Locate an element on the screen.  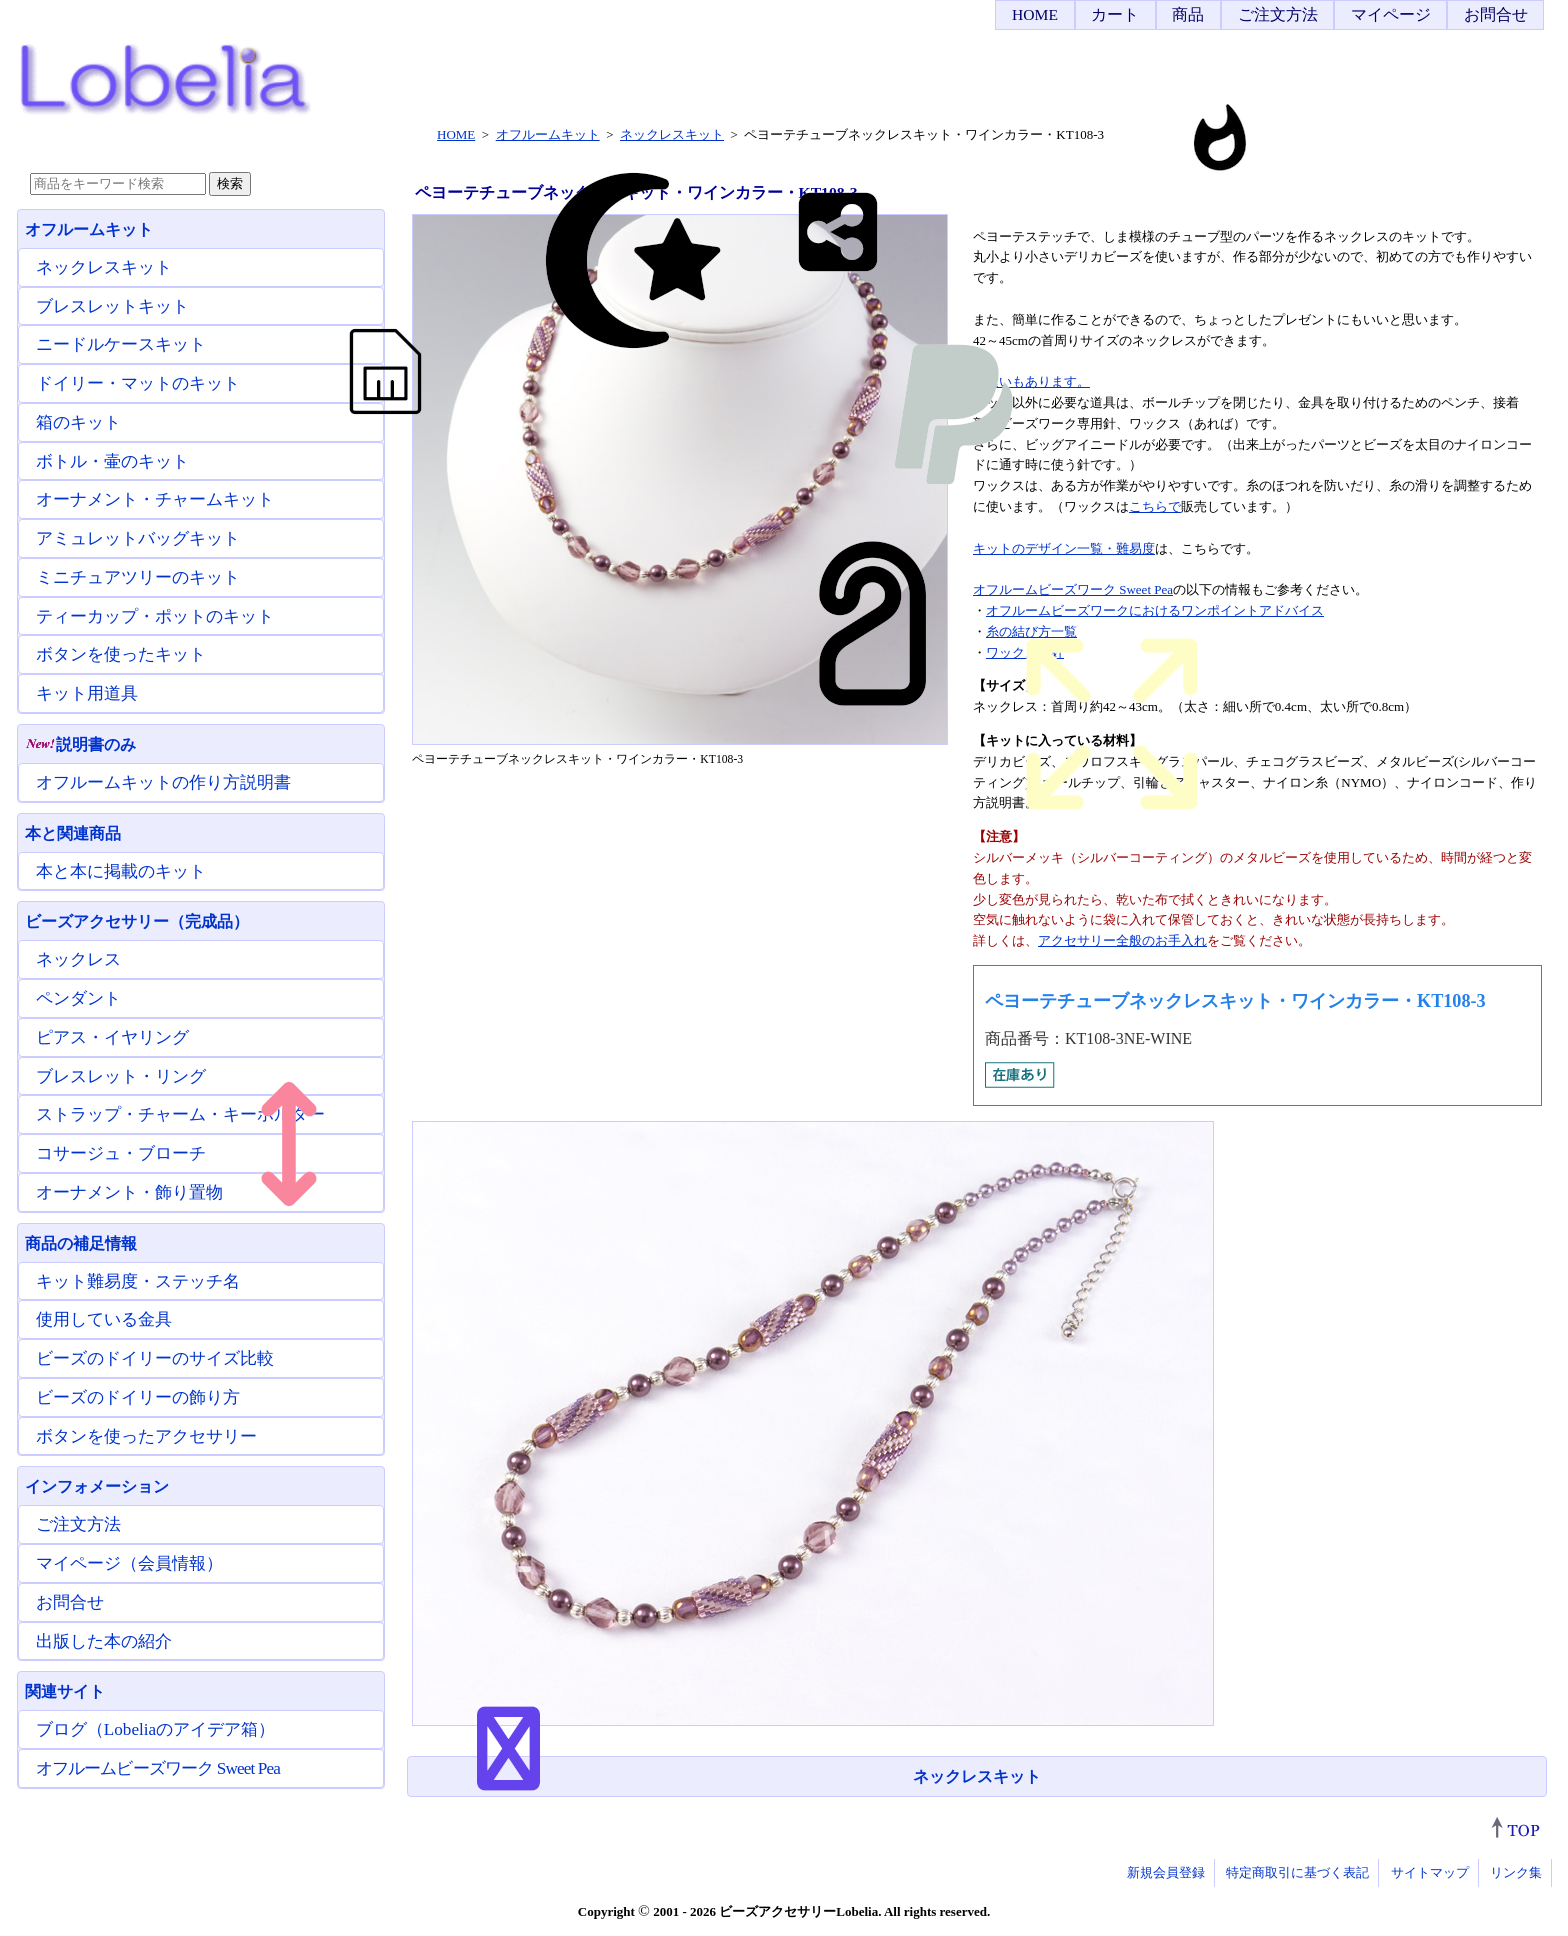
indicates a missing or undefined glyph is located at coordinates (508, 1748).